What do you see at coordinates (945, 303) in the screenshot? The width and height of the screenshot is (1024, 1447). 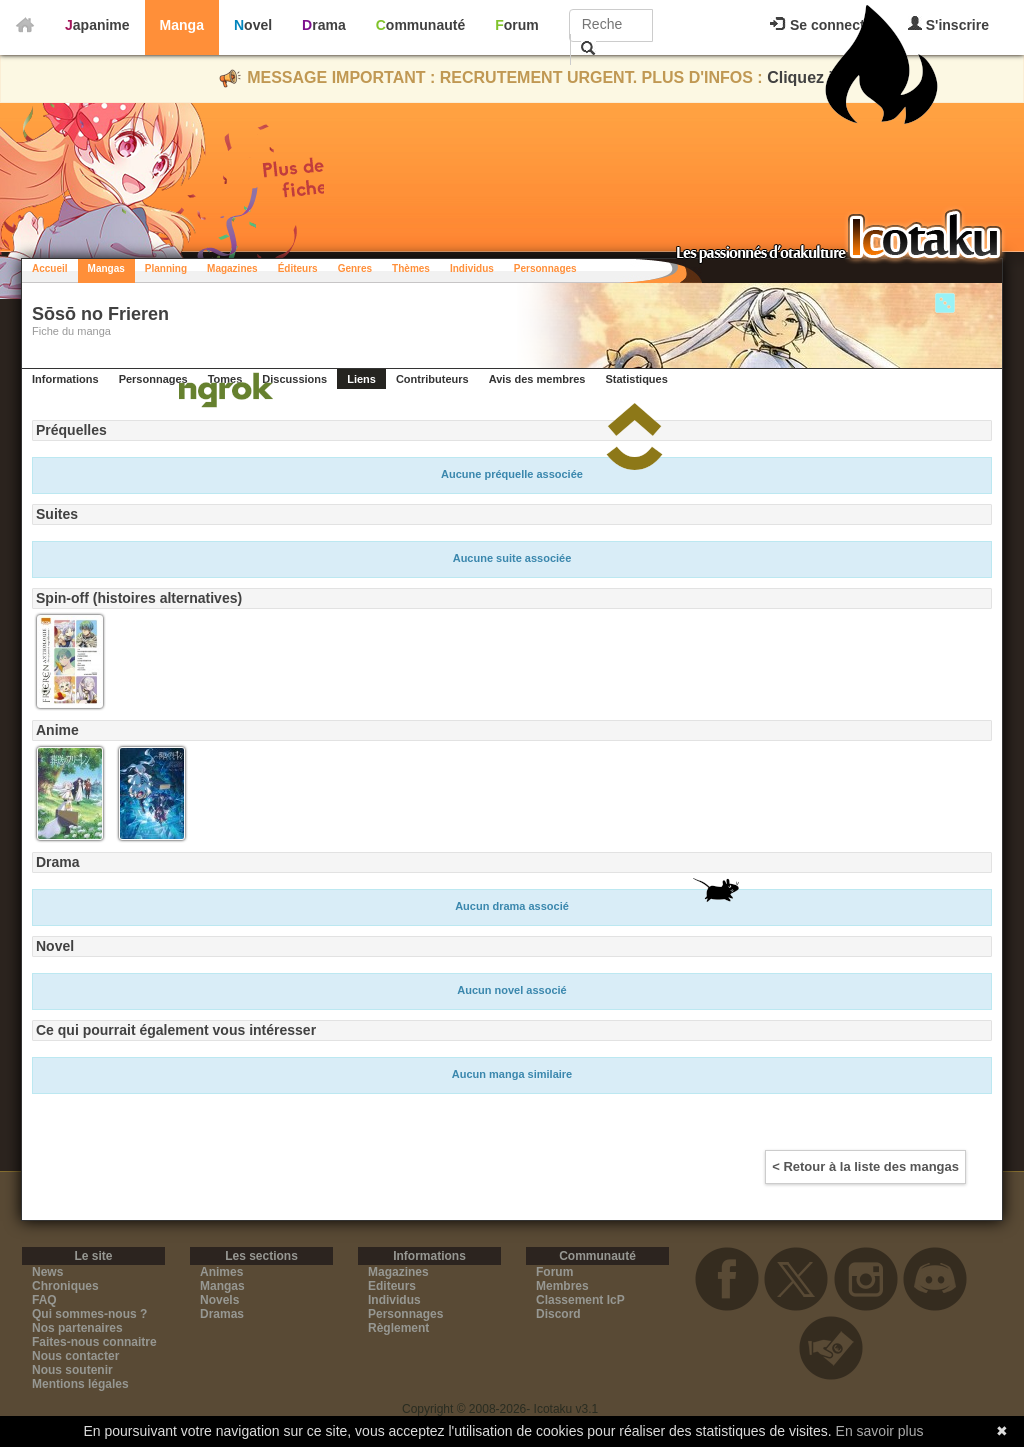 I see `roll dice or generate random result` at bounding box center [945, 303].